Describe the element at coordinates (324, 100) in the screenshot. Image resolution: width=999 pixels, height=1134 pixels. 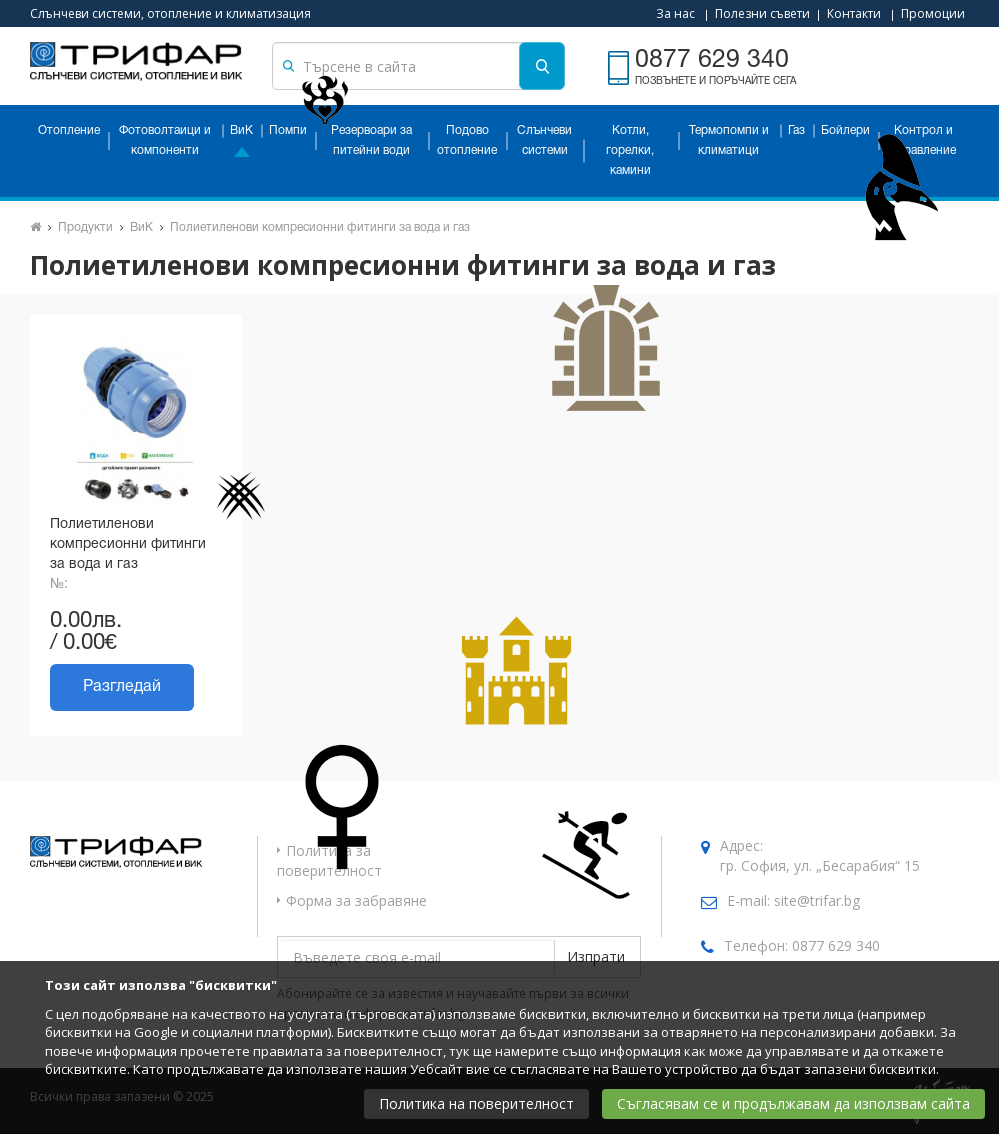
I see `indicates heartburn or acid reflux symptom` at that location.